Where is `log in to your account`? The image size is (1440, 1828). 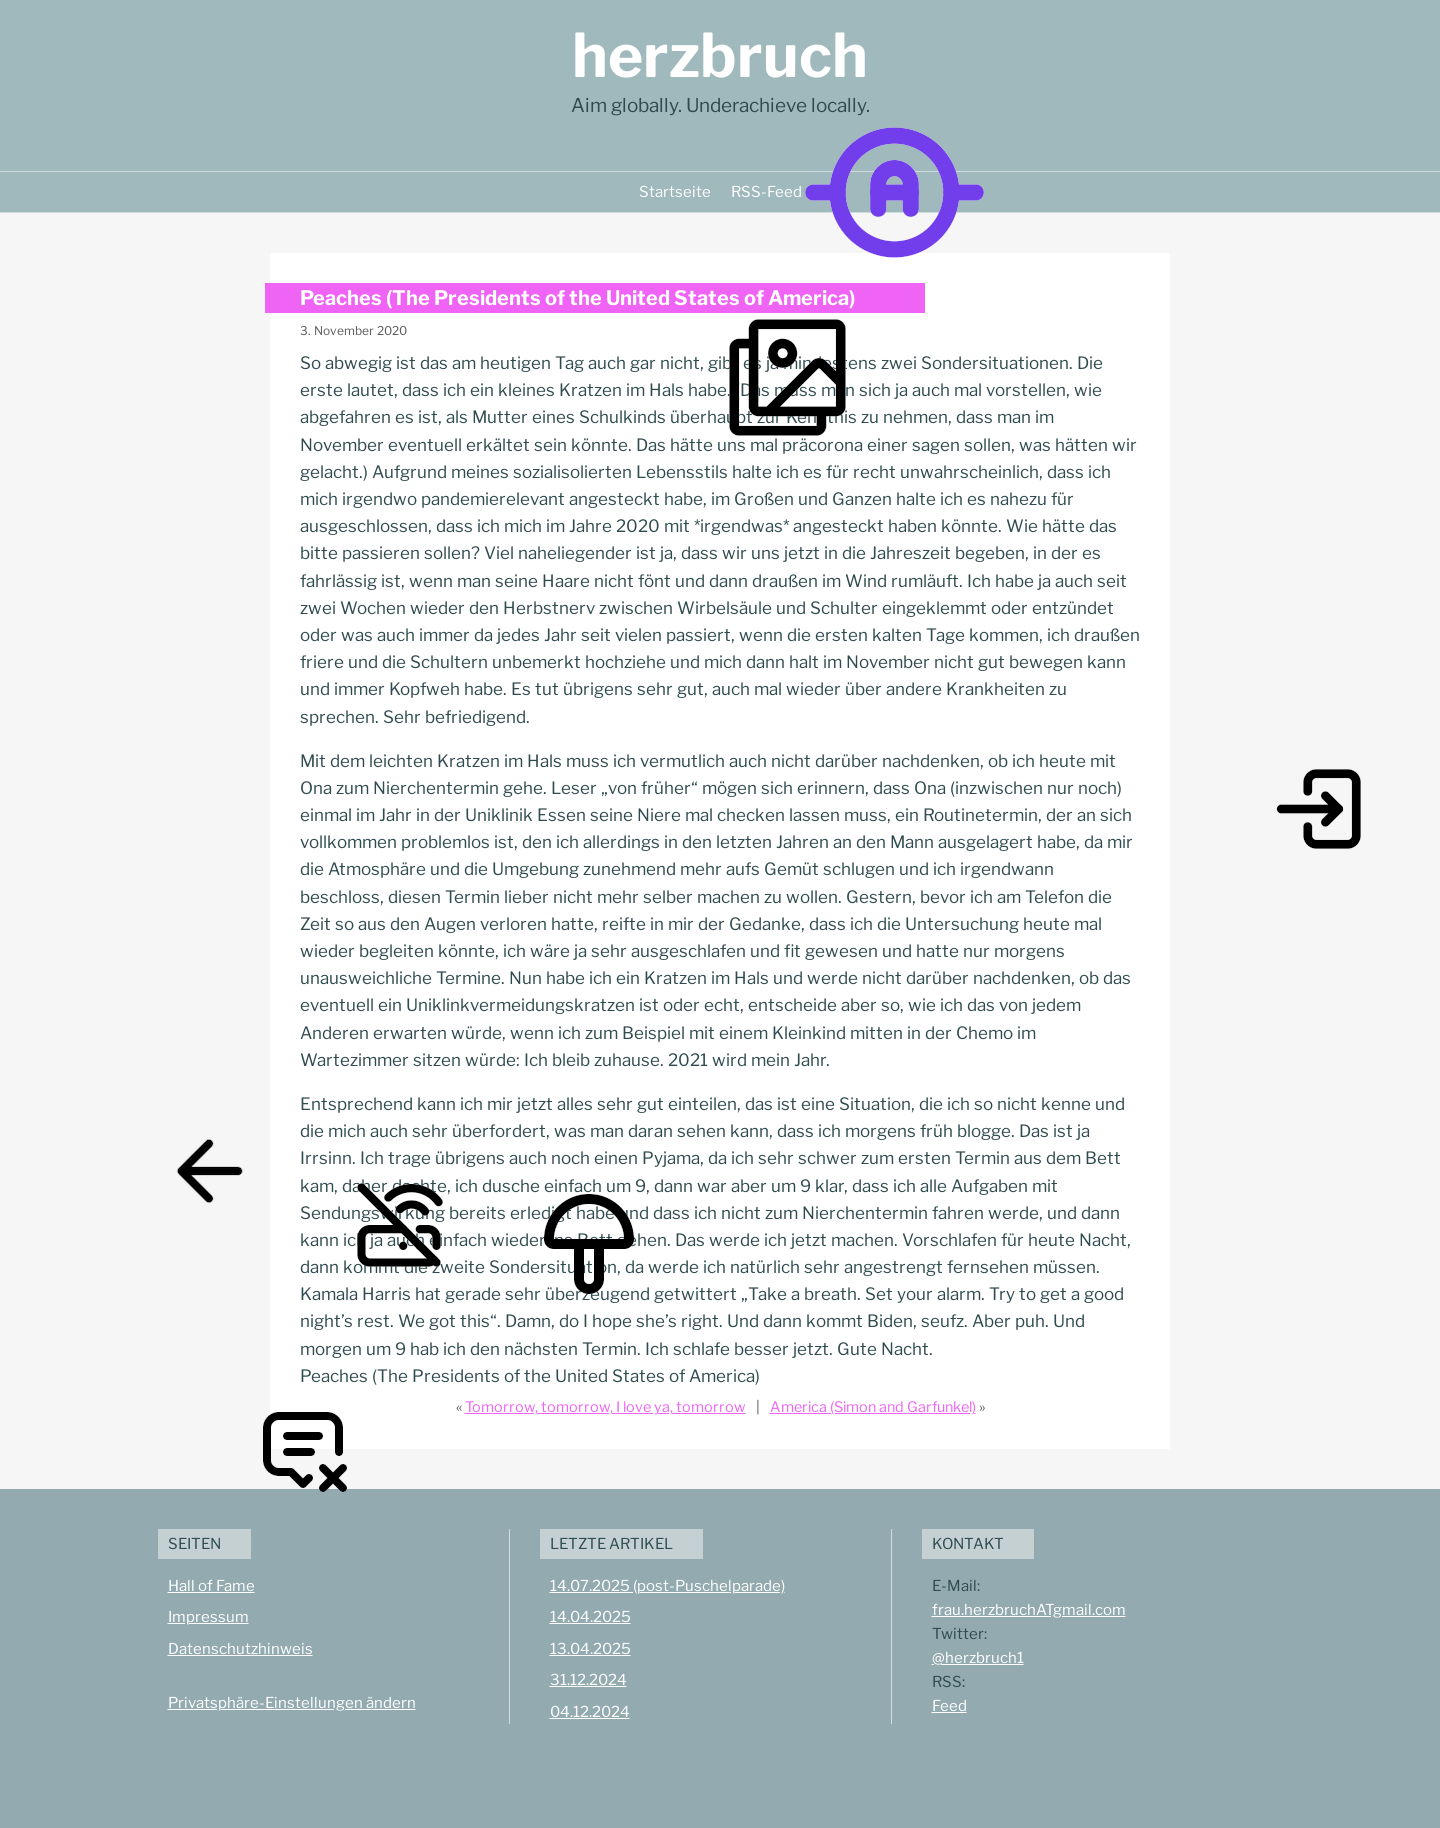 log in to your account is located at coordinates (1321, 809).